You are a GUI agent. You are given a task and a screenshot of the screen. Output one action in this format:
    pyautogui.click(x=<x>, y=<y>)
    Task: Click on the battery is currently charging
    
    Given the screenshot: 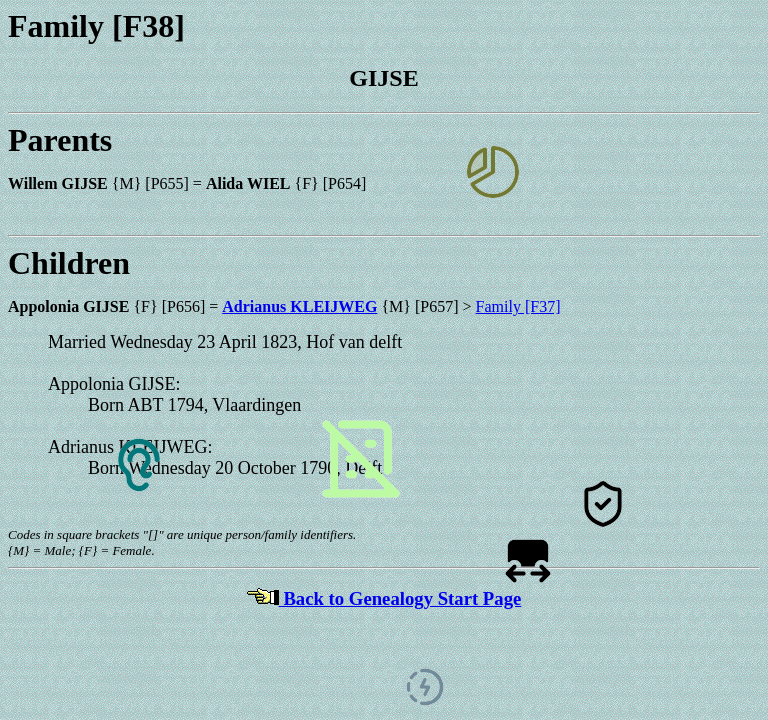 What is the action you would take?
    pyautogui.click(x=425, y=687)
    